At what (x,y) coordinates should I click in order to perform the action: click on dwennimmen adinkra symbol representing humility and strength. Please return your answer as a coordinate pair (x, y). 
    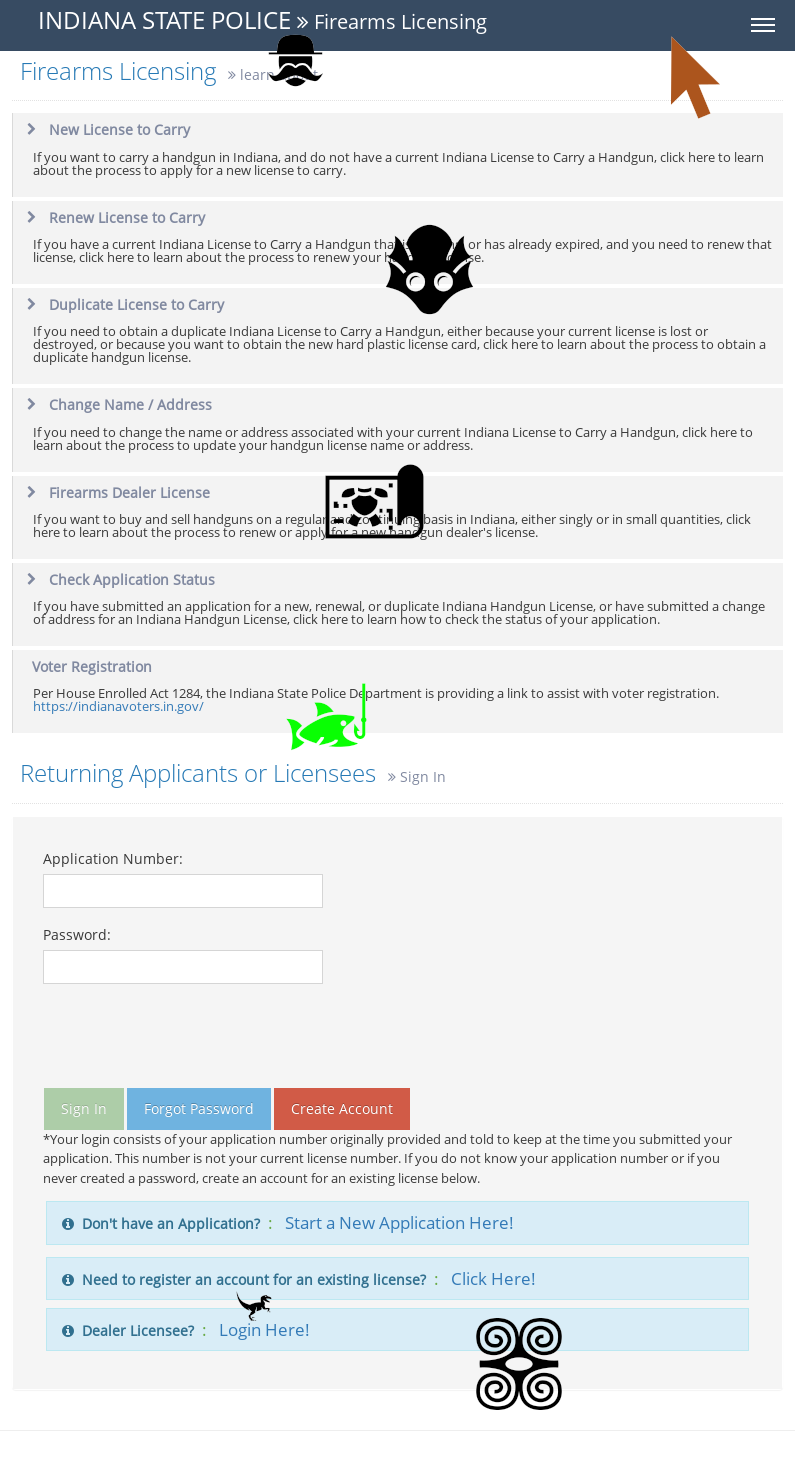
    Looking at the image, I should click on (519, 1364).